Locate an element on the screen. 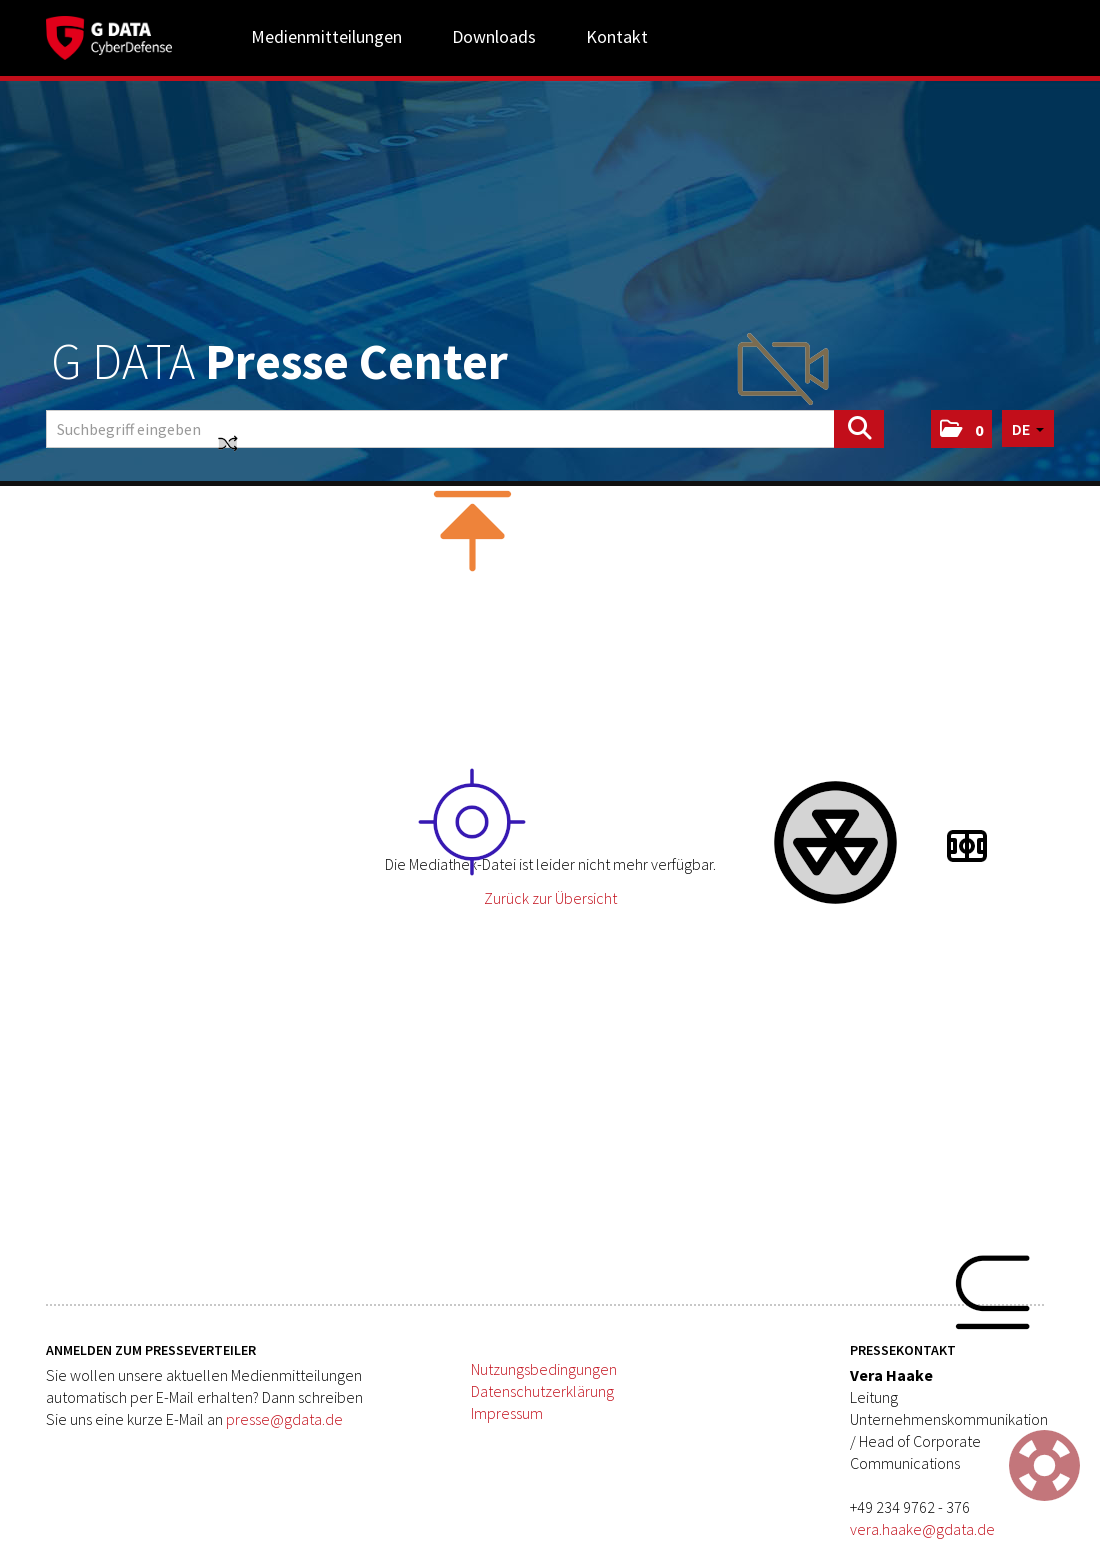 The height and width of the screenshot is (1560, 1100). upload a file or document is located at coordinates (472, 529).